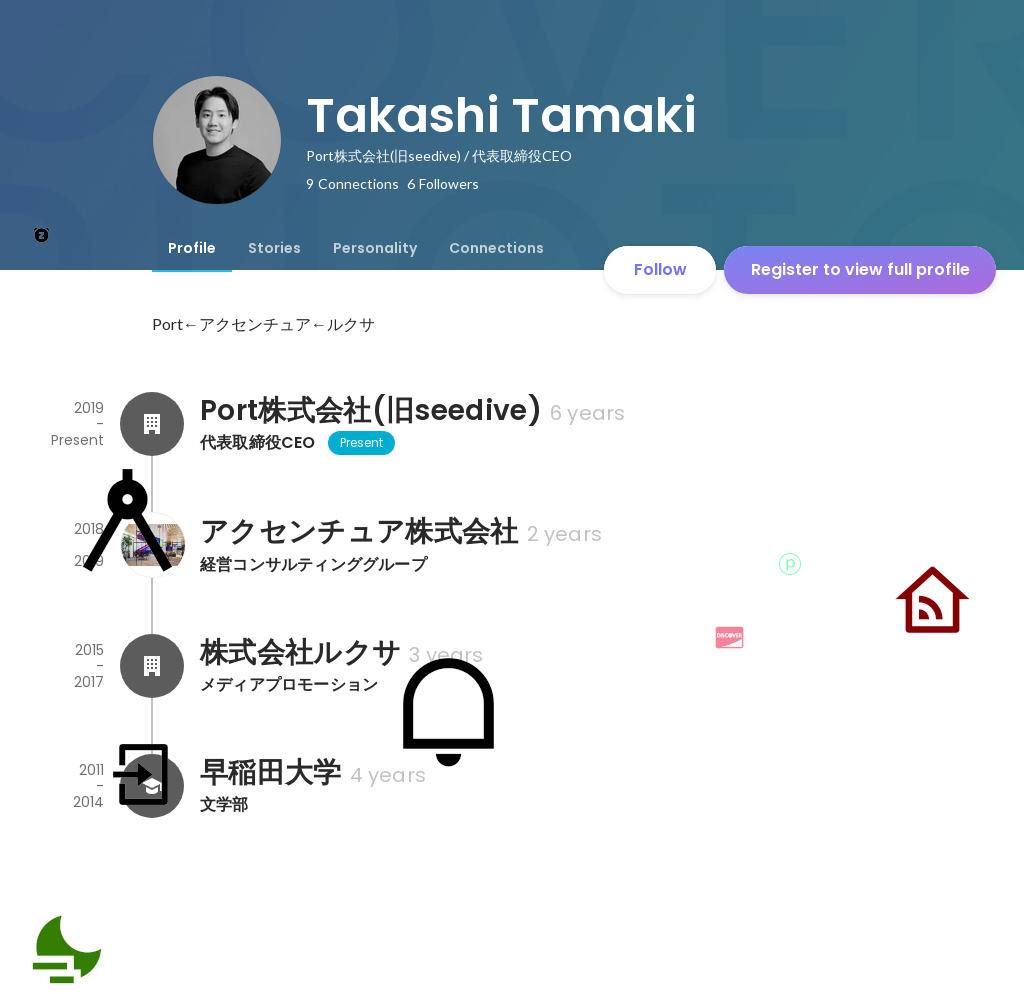 The width and height of the screenshot is (1024, 994). Describe the element at coordinates (932, 602) in the screenshot. I see `access home network settings` at that location.